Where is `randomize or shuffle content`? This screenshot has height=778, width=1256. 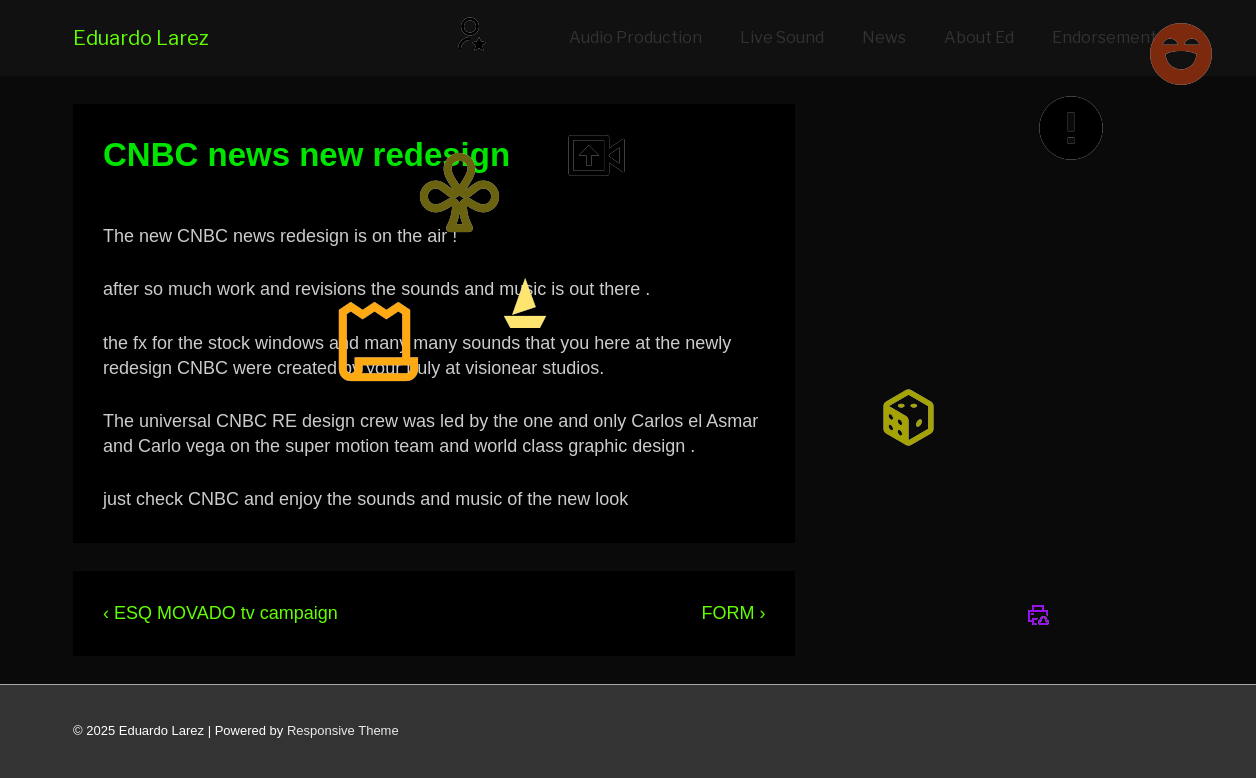
randomize or shuffle content is located at coordinates (908, 417).